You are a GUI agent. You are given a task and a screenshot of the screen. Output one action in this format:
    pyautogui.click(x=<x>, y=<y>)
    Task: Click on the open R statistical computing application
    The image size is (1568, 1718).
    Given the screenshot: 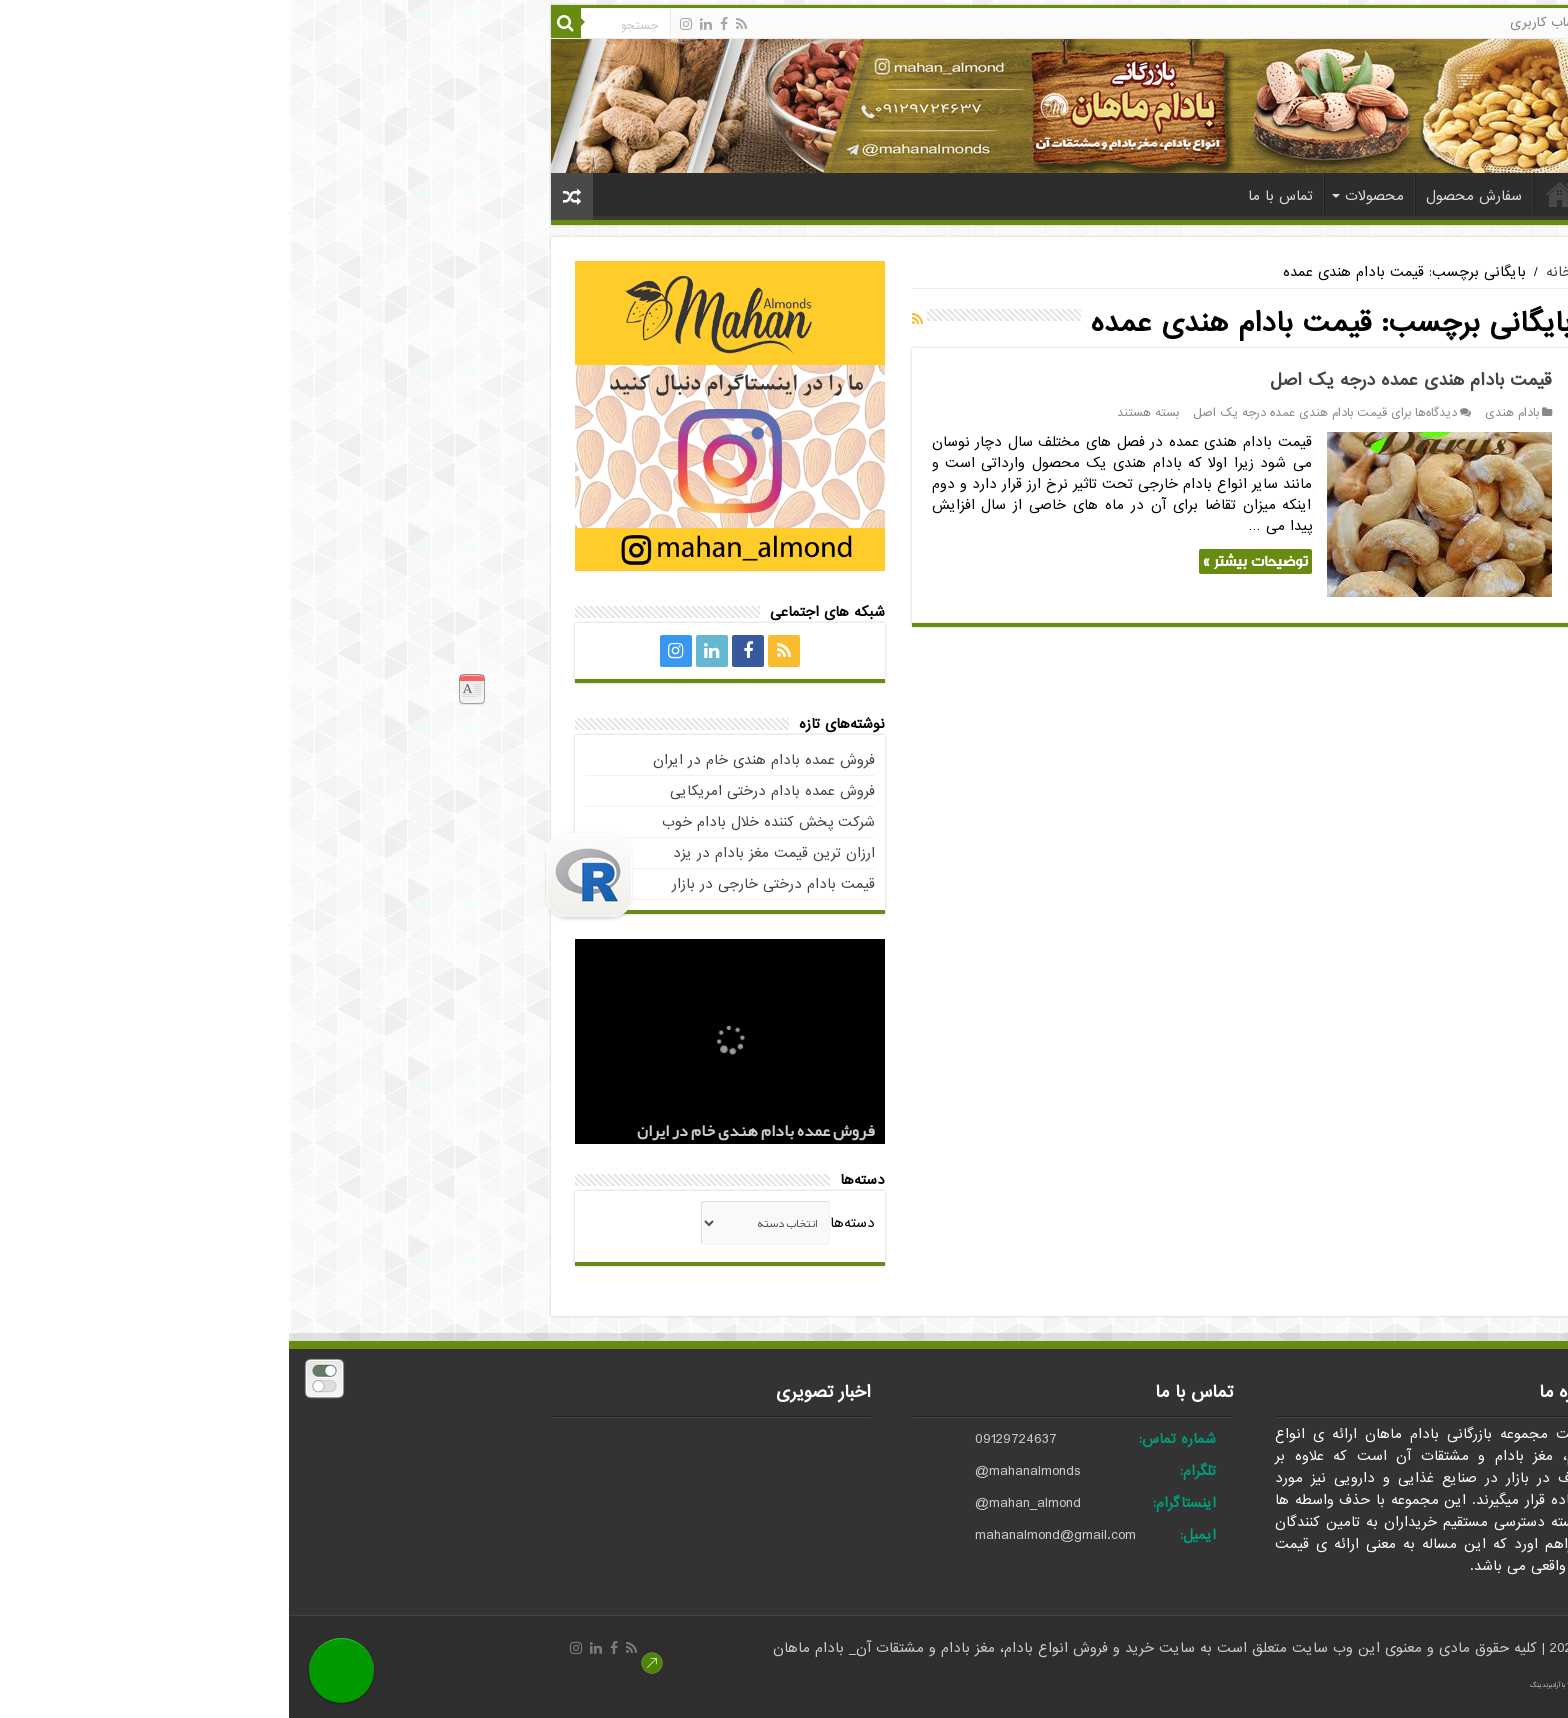 What is the action you would take?
    pyautogui.click(x=588, y=875)
    